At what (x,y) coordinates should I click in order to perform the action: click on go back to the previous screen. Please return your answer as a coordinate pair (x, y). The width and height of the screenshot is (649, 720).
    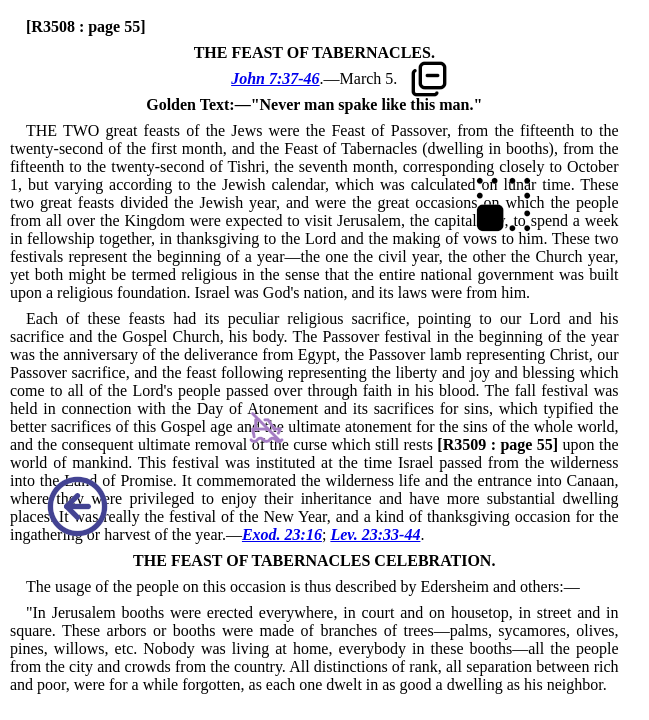
    Looking at the image, I should click on (77, 506).